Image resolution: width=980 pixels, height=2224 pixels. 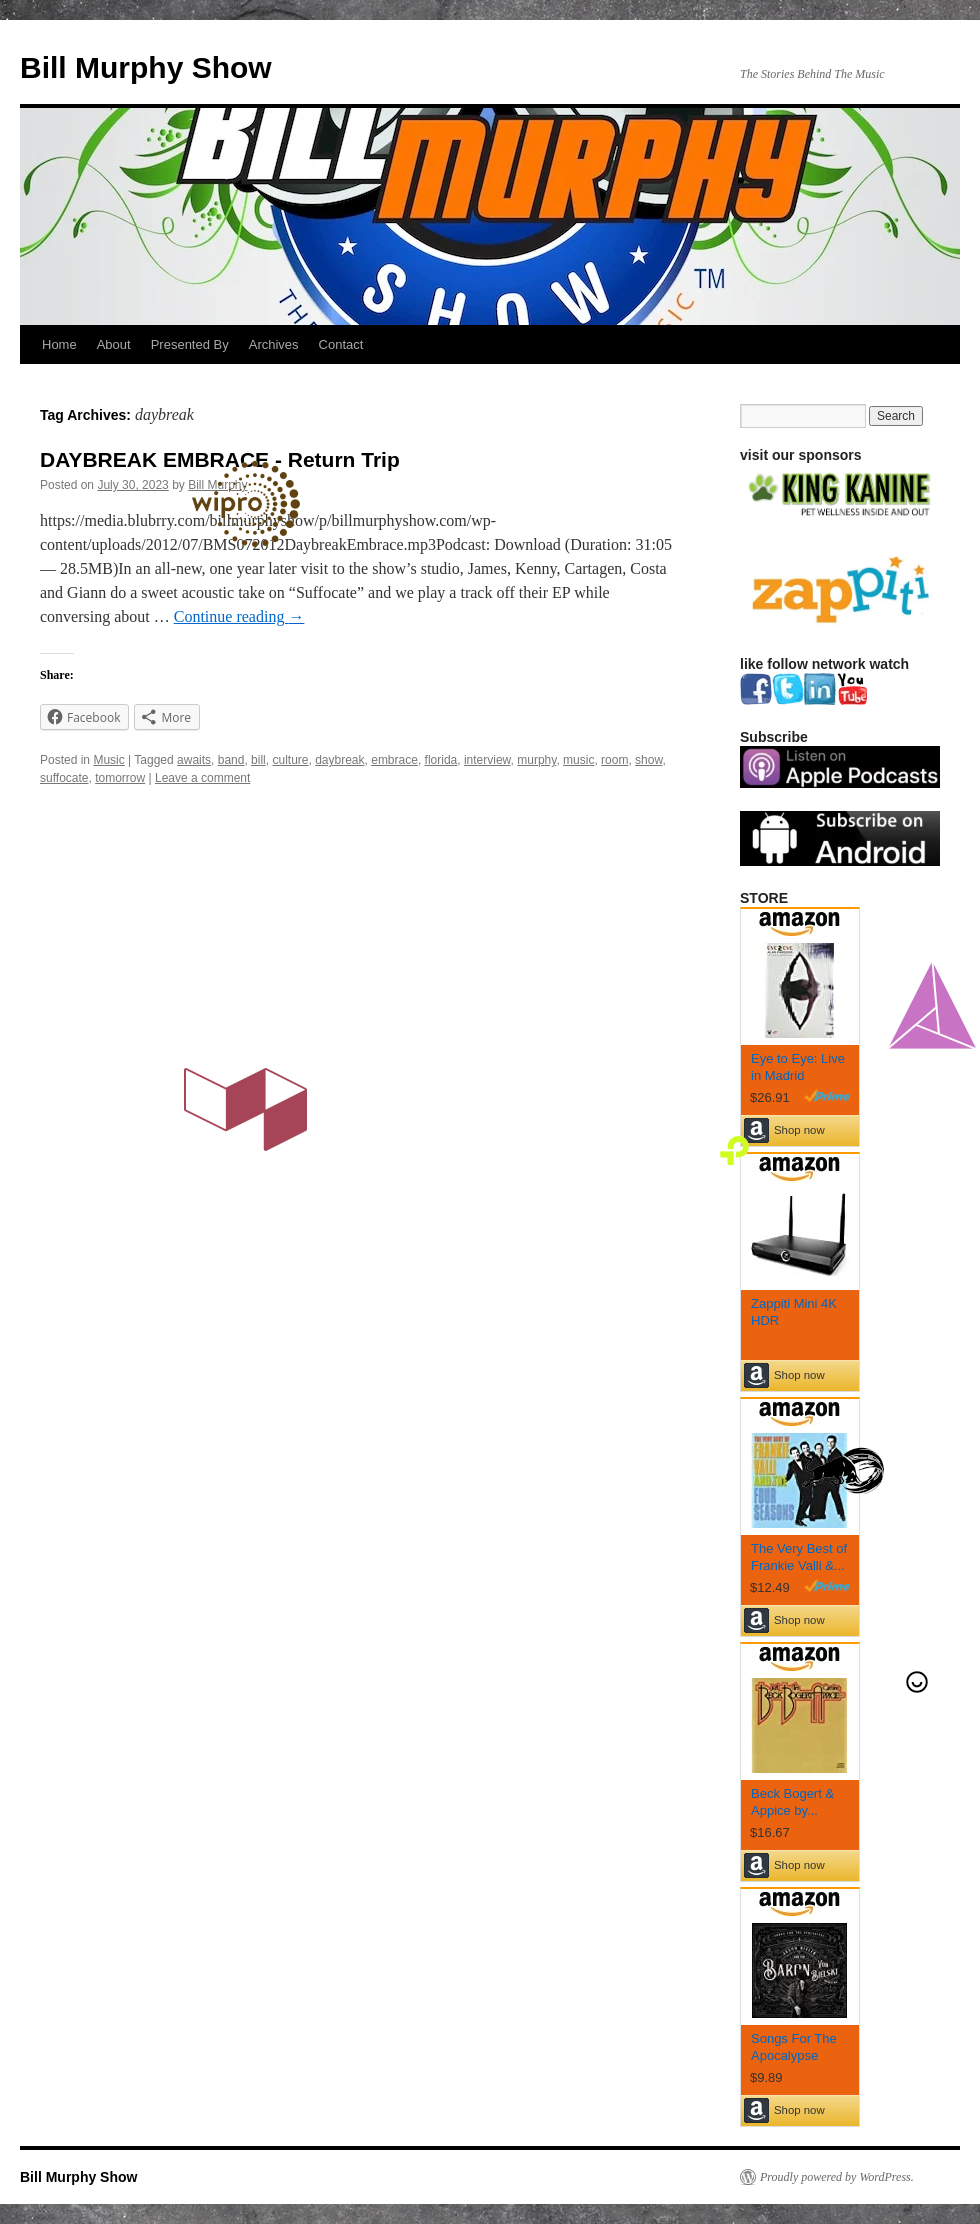 What do you see at coordinates (245, 1109) in the screenshot?
I see `open Buildkite CI/CD dashboard` at bounding box center [245, 1109].